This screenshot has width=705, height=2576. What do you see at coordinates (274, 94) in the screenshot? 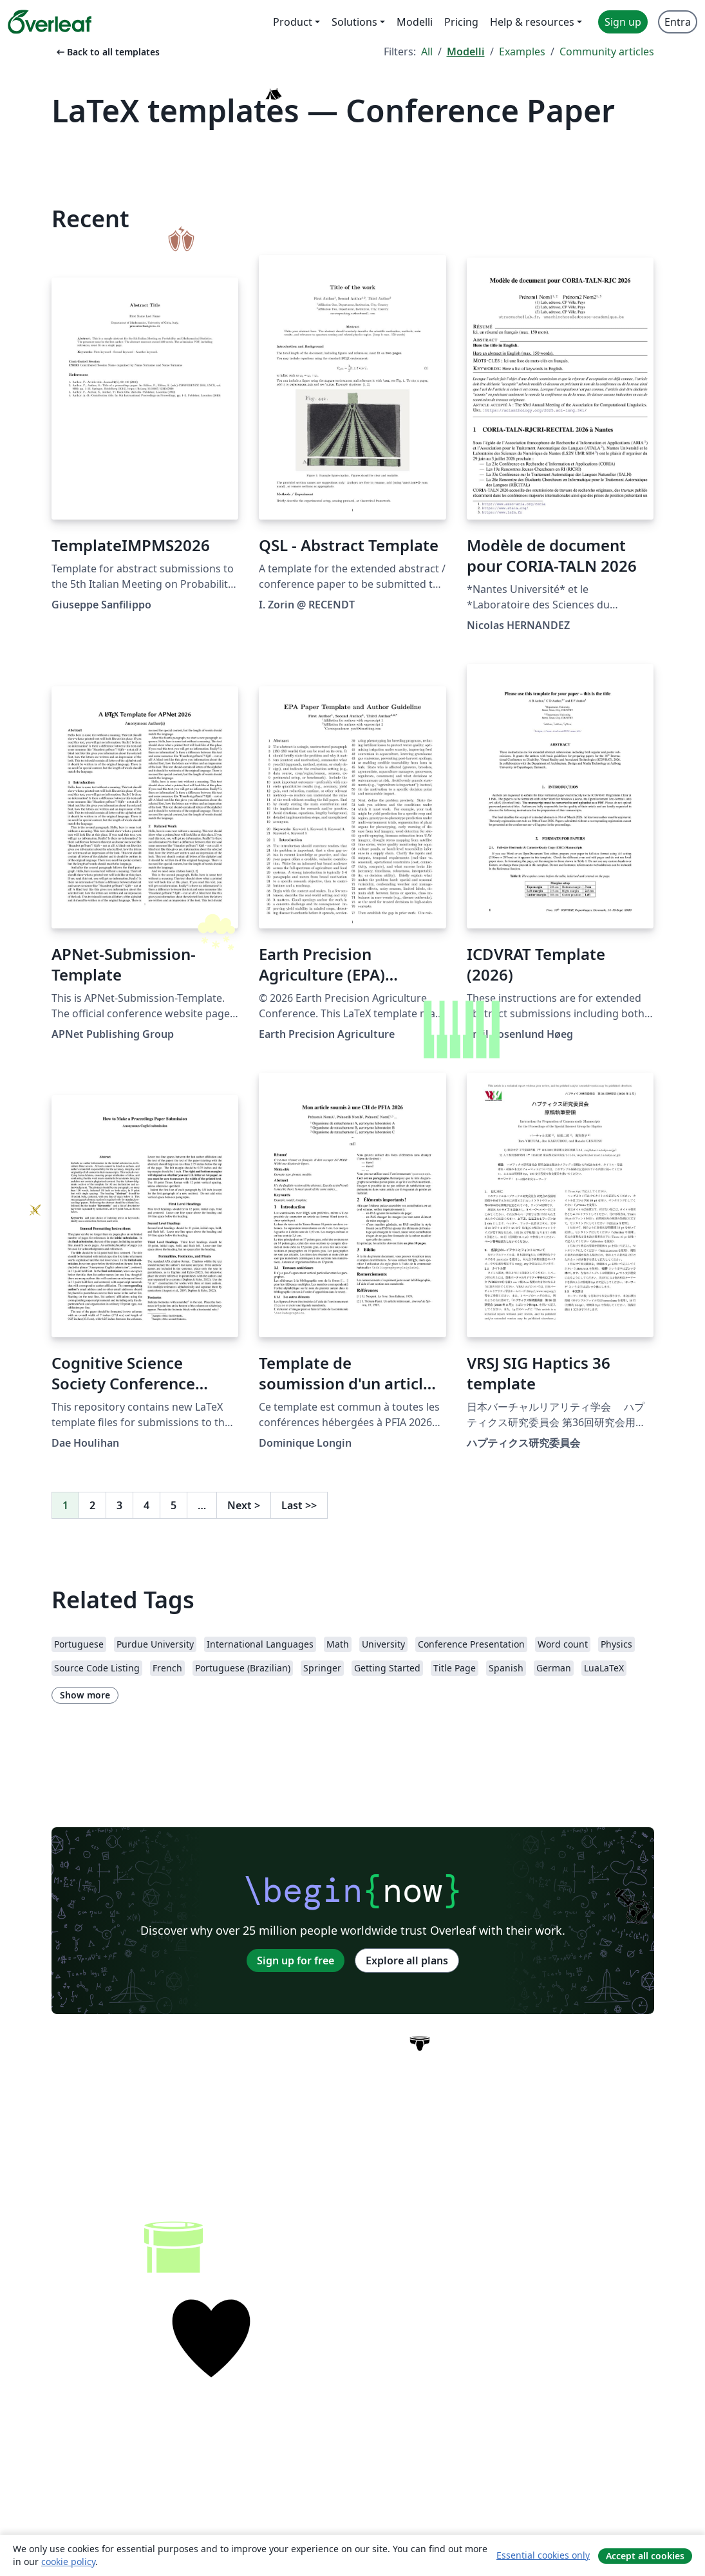
I see `access camping or outdoor activity features` at bounding box center [274, 94].